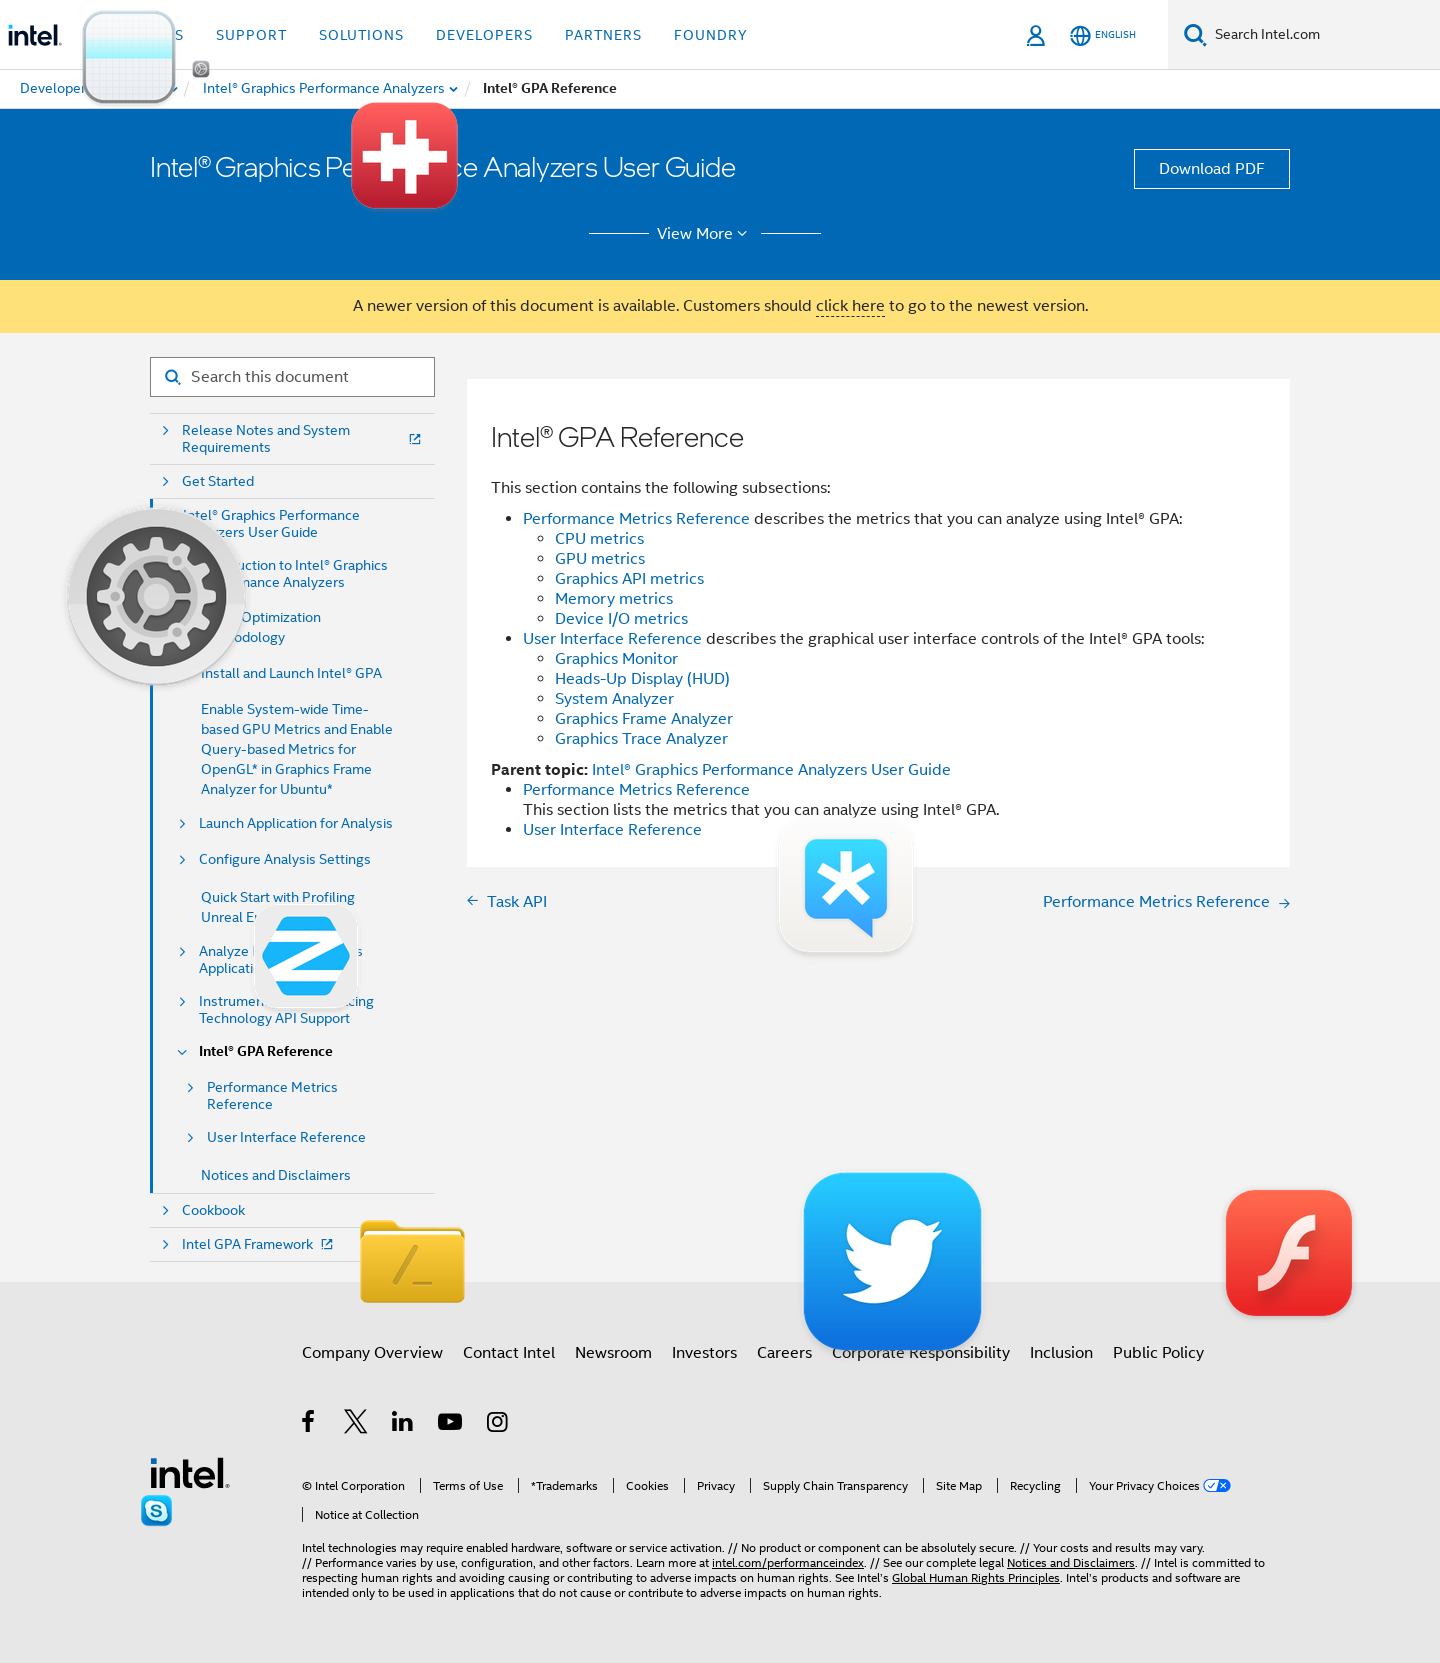 This screenshot has height=1663, width=1440. What do you see at coordinates (156, 1510) in the screenshot?
I see `open Skype app` at bounding box center [156, 1510].